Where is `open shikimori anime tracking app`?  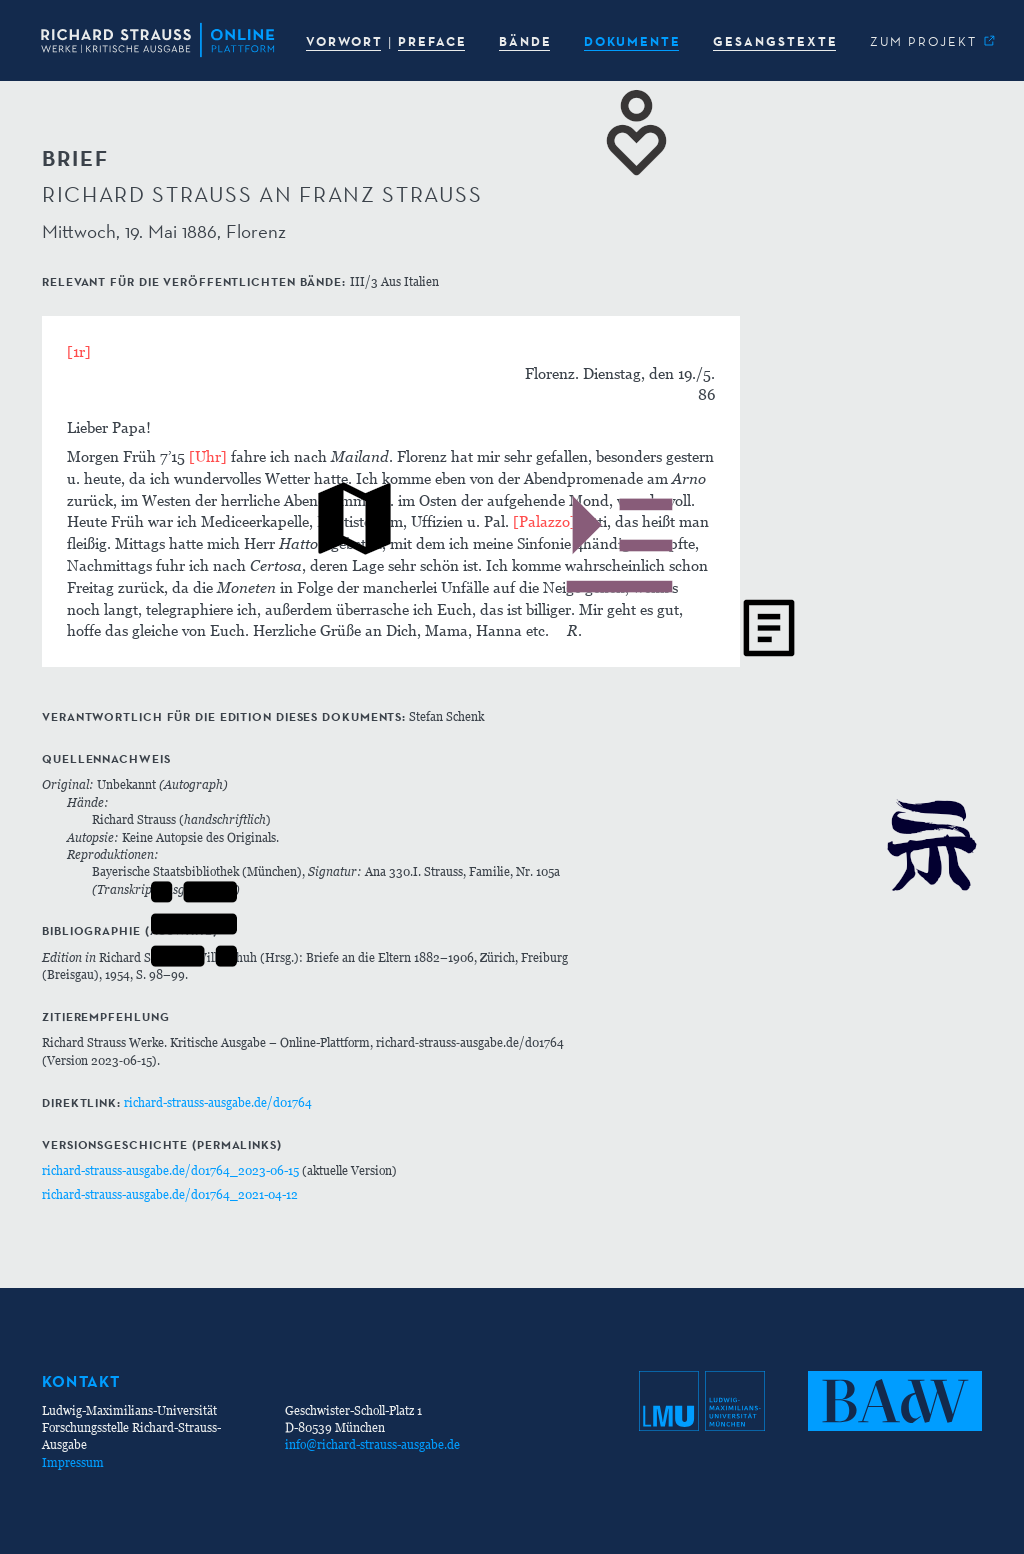
open shikimori anime tracking app is located at coordinates (932, 845).